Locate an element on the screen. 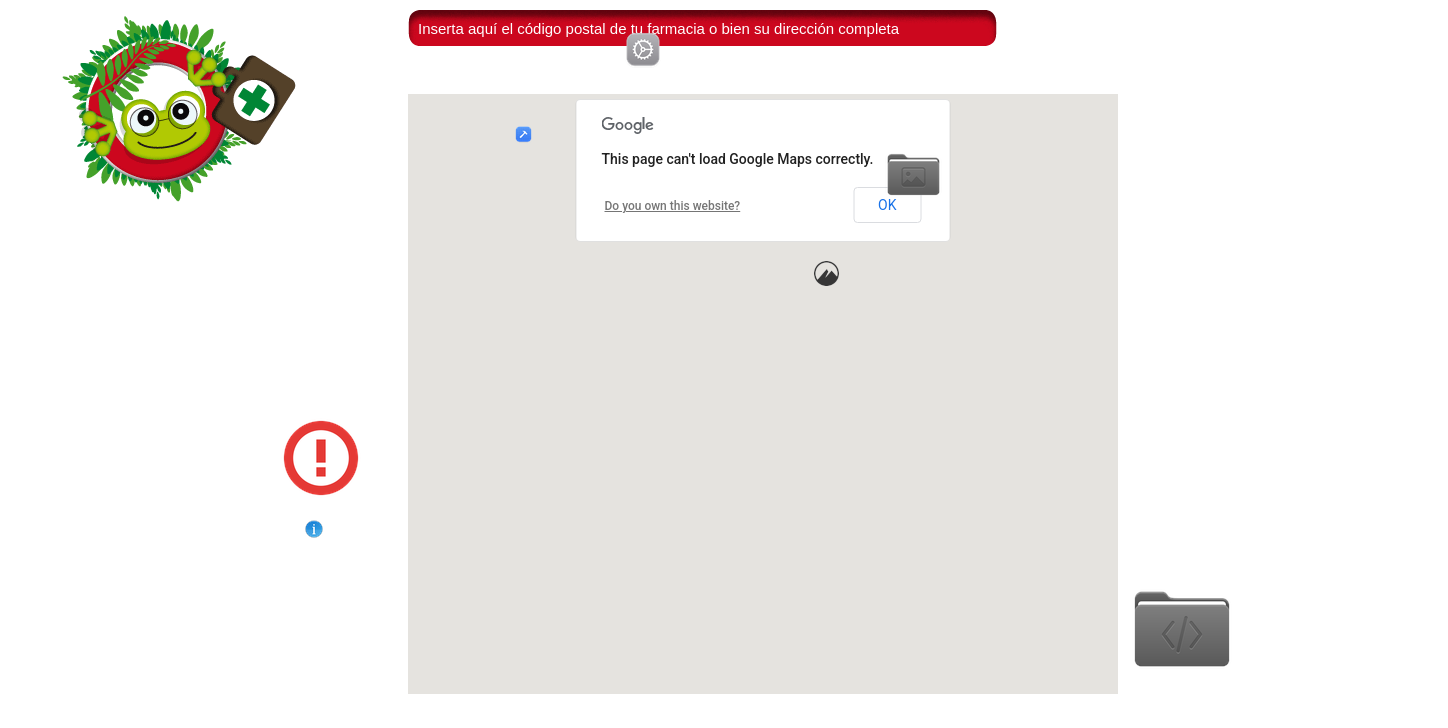 The height and width of the screenshot is (728, 1448). open your code projects folder is located at coordinates (1182, 629).